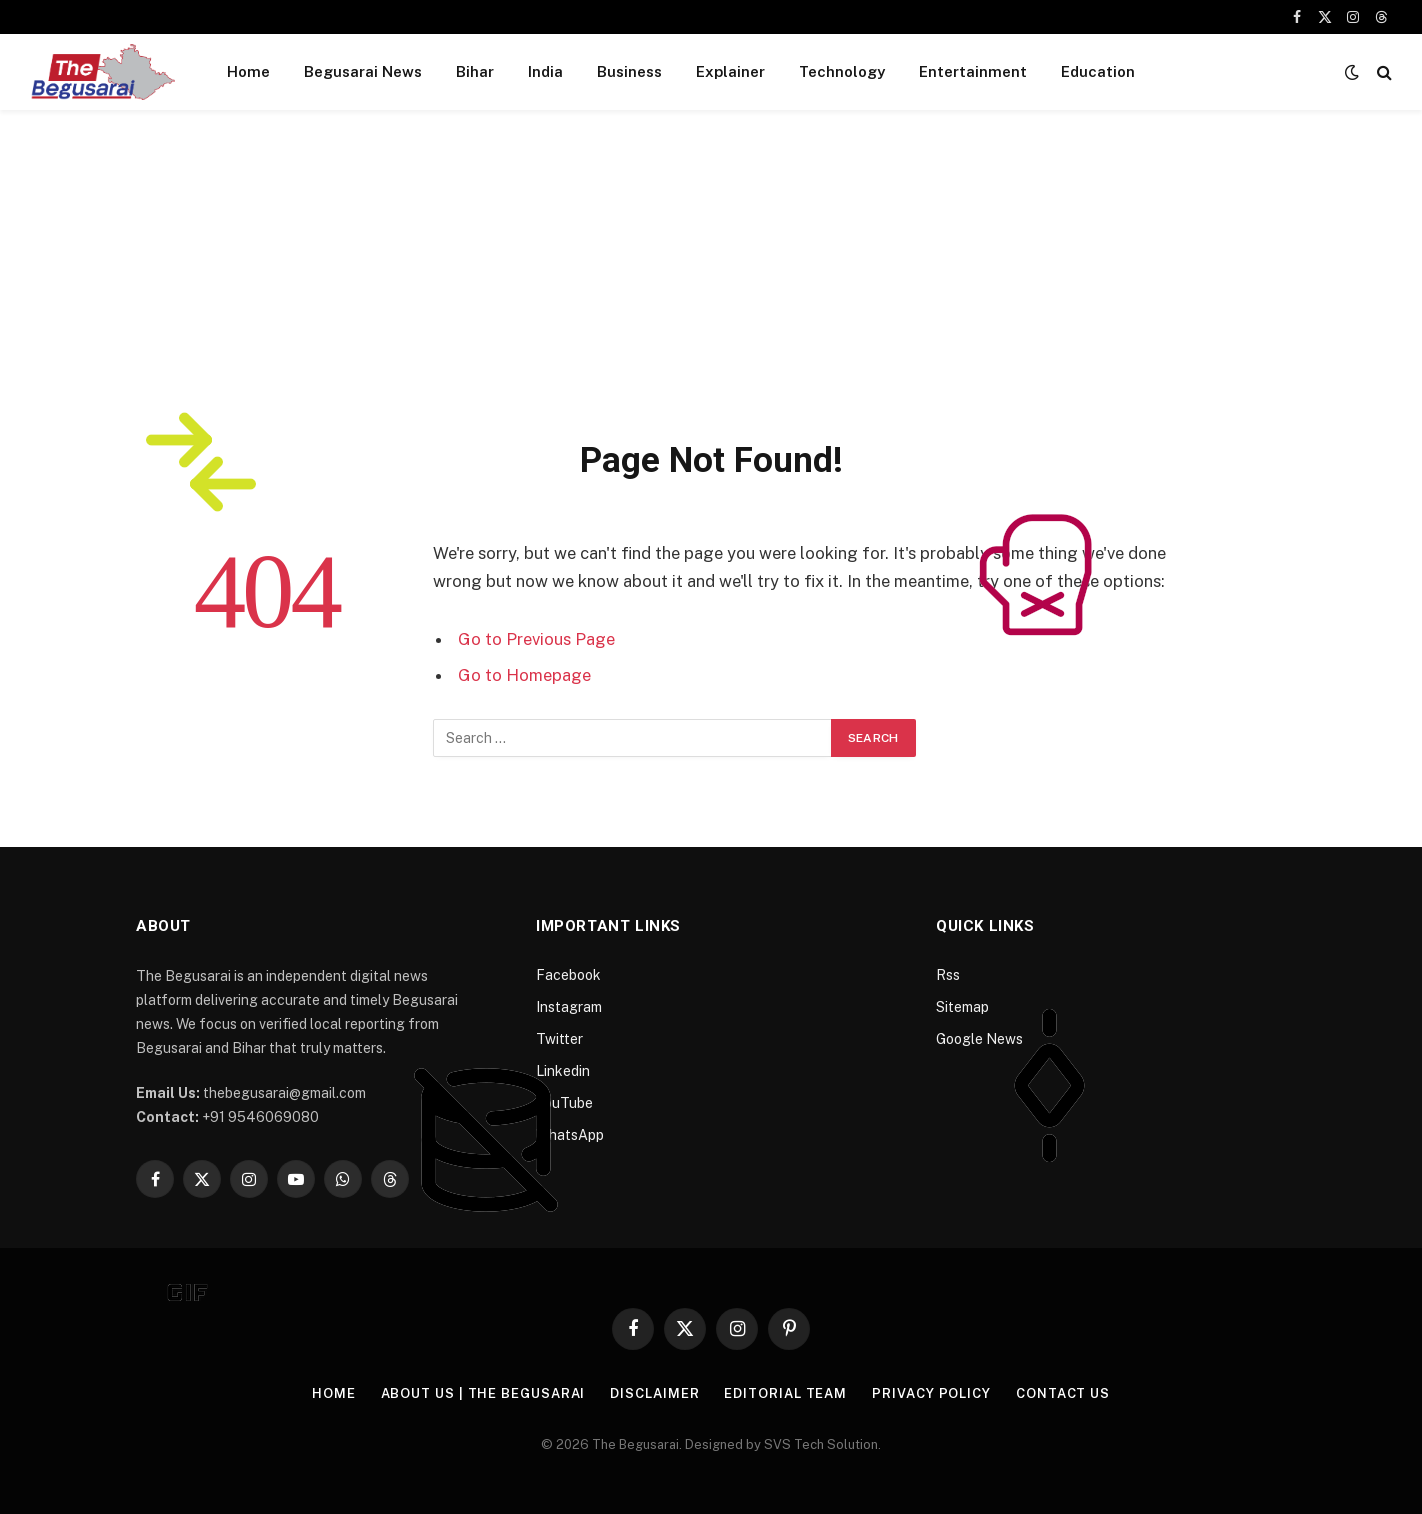 The width and height of the screenshot is (1422, 1514). I want to click on compare or show differences between items, so click(201, 462).